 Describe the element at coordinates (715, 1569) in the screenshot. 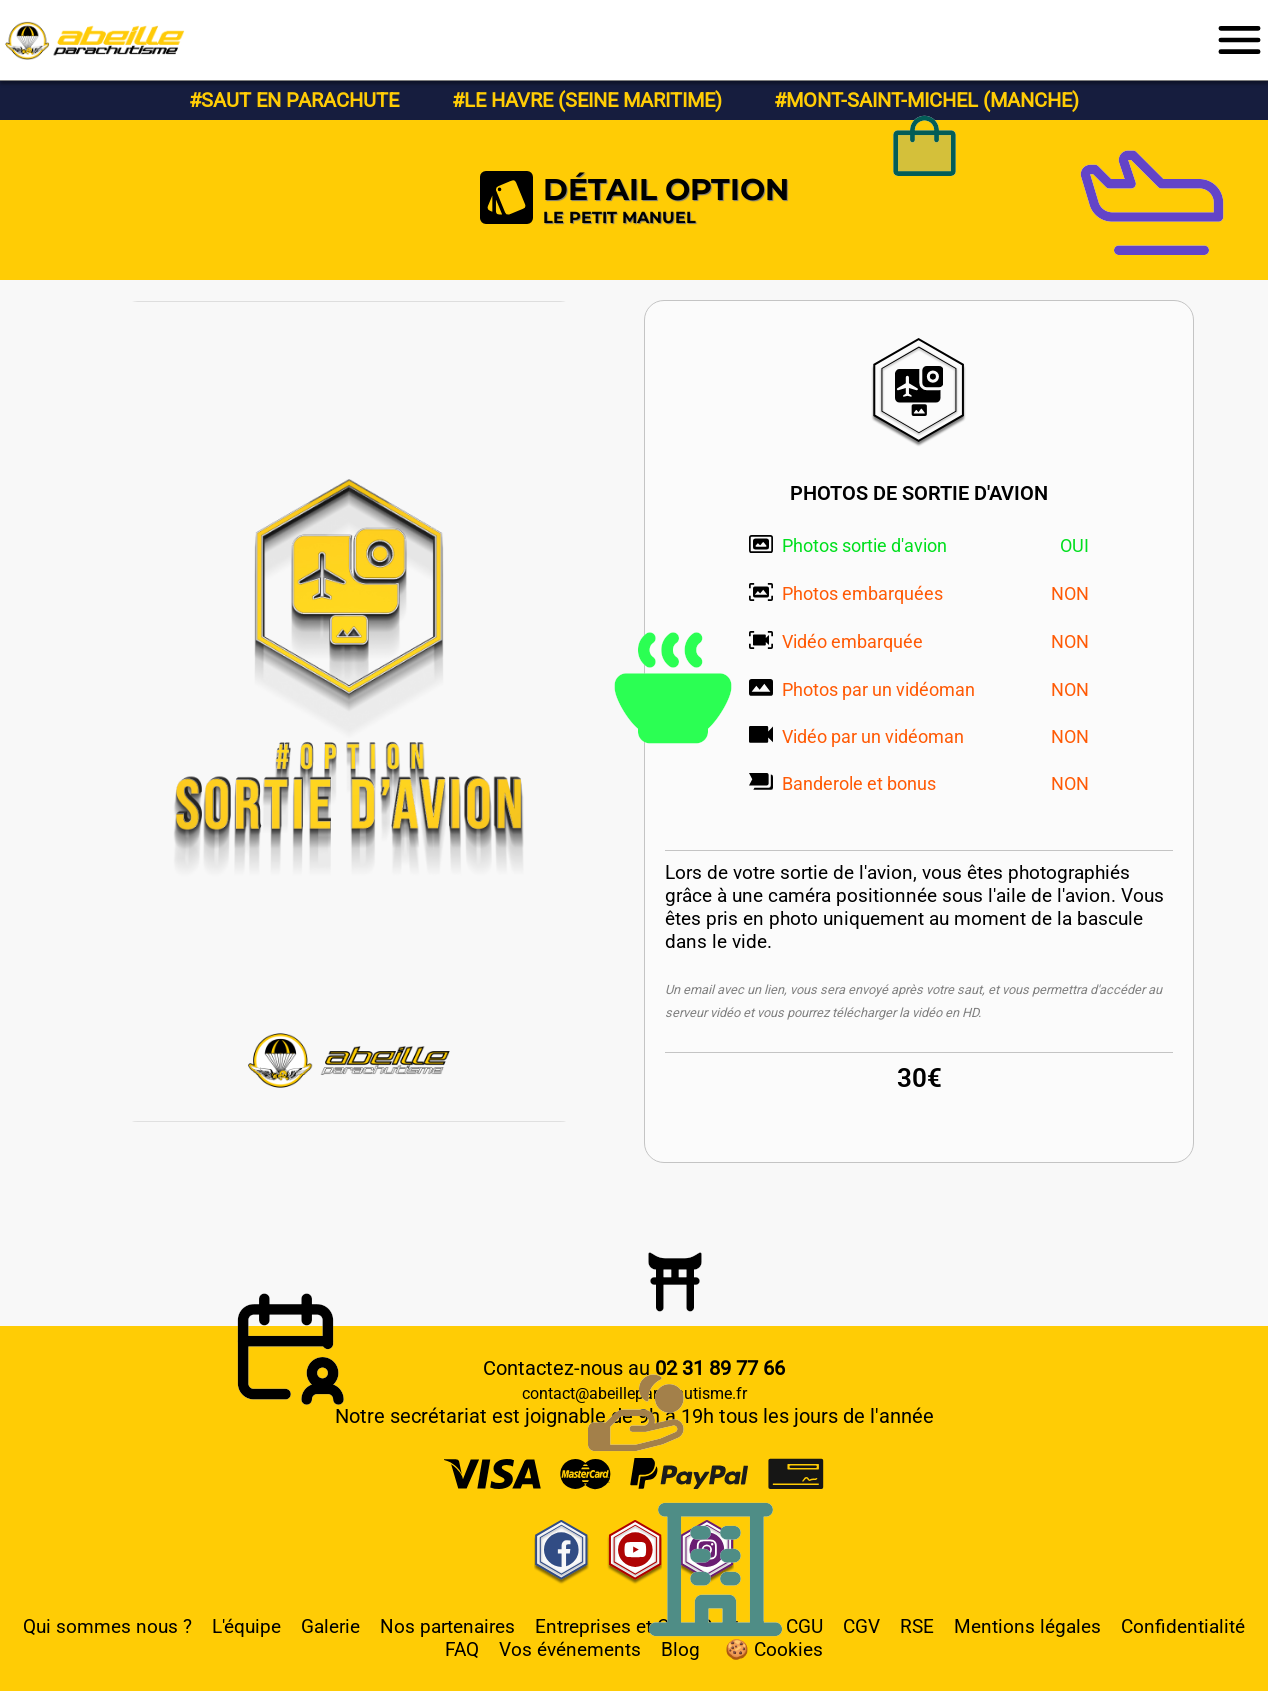

I see `view office or business location` at that location.